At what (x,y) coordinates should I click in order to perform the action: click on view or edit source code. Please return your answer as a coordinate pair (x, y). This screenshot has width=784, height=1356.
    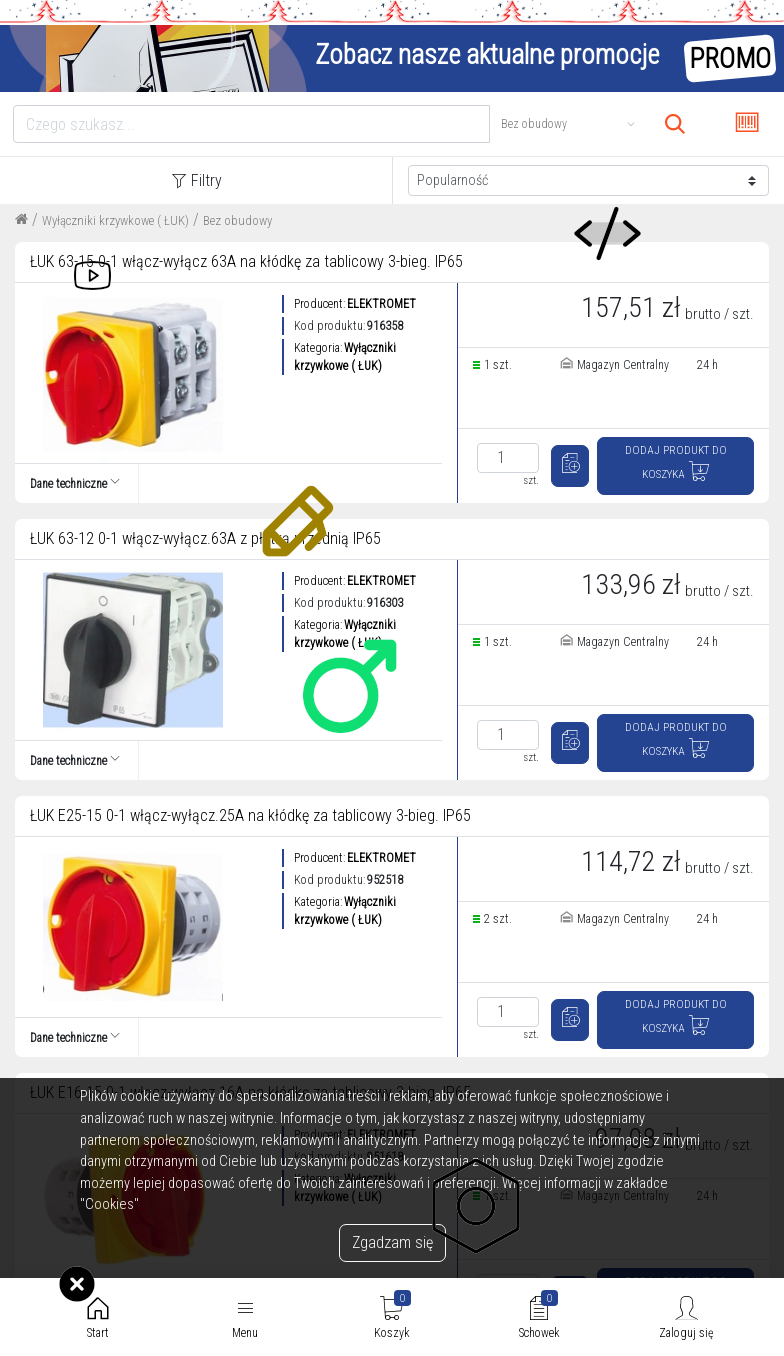
    Looking at the image, I should click on (607, 233).